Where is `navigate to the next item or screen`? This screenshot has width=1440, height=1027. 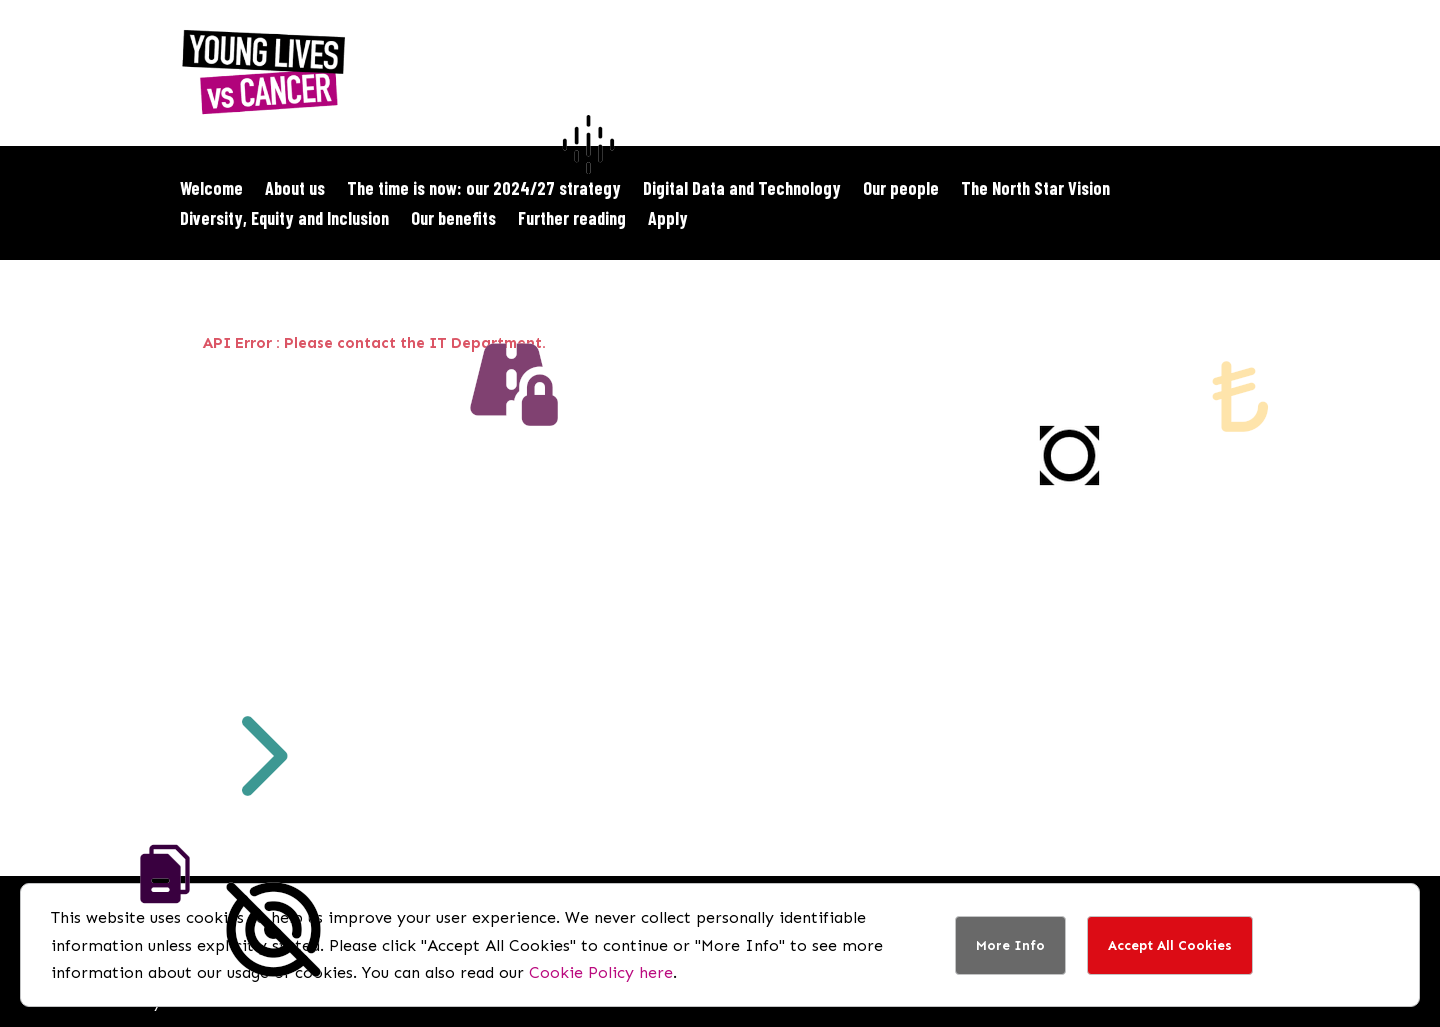 navigate to the next item or screen is located at coordinates (259, 756).